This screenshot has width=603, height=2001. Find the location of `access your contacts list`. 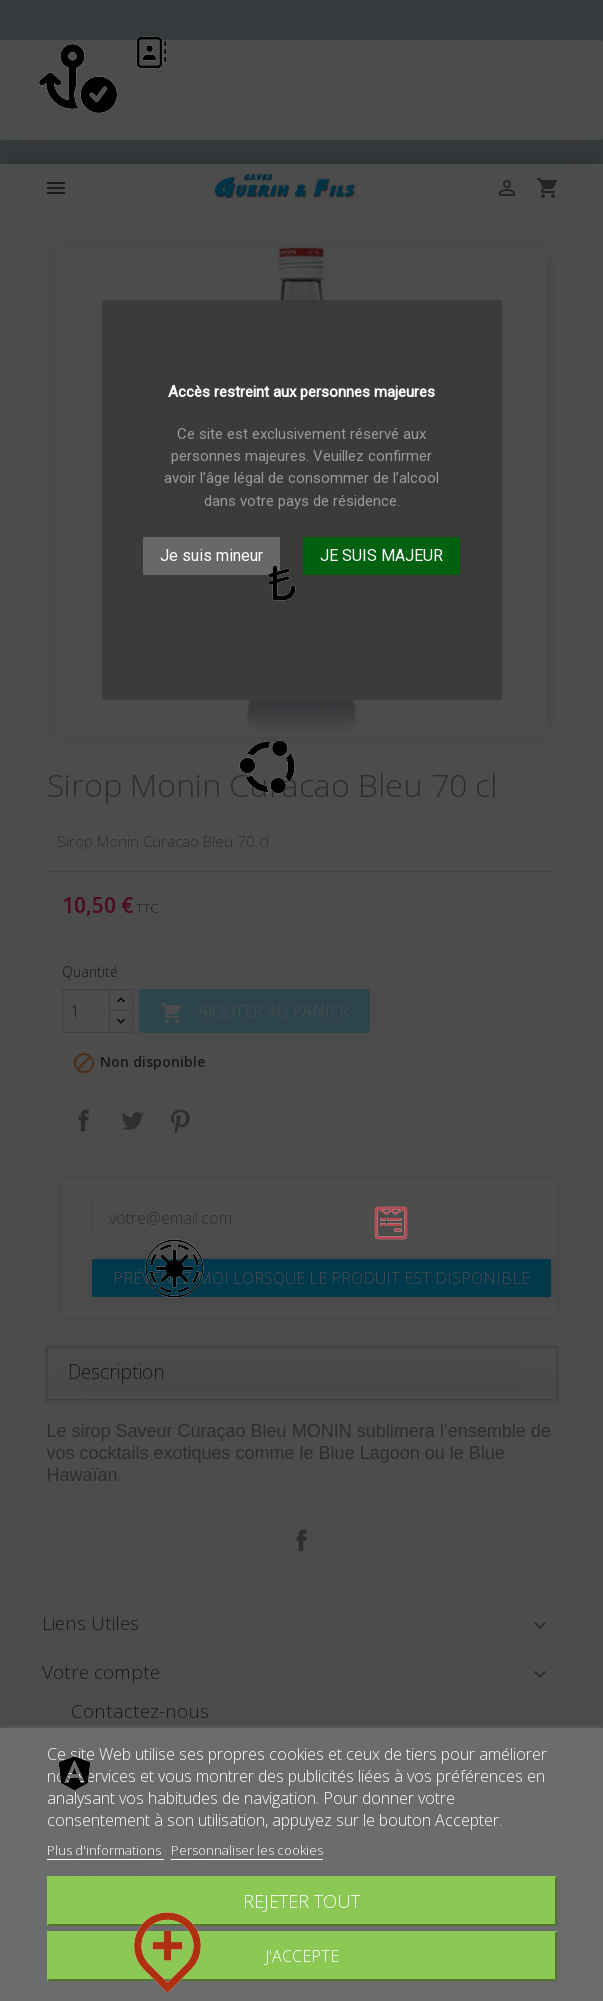

access your contacts list is located at coordinates (150, 52).